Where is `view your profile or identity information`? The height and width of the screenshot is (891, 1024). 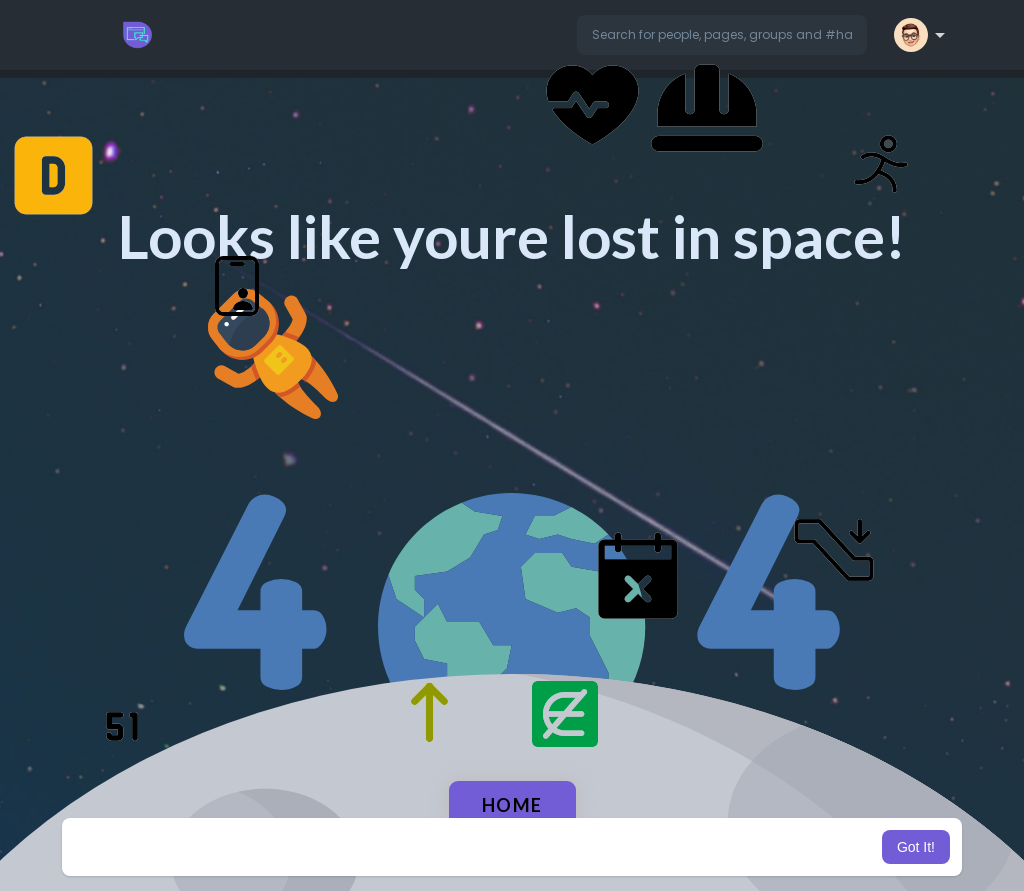
view your profile or identity information is located at coordinates (237, 286).